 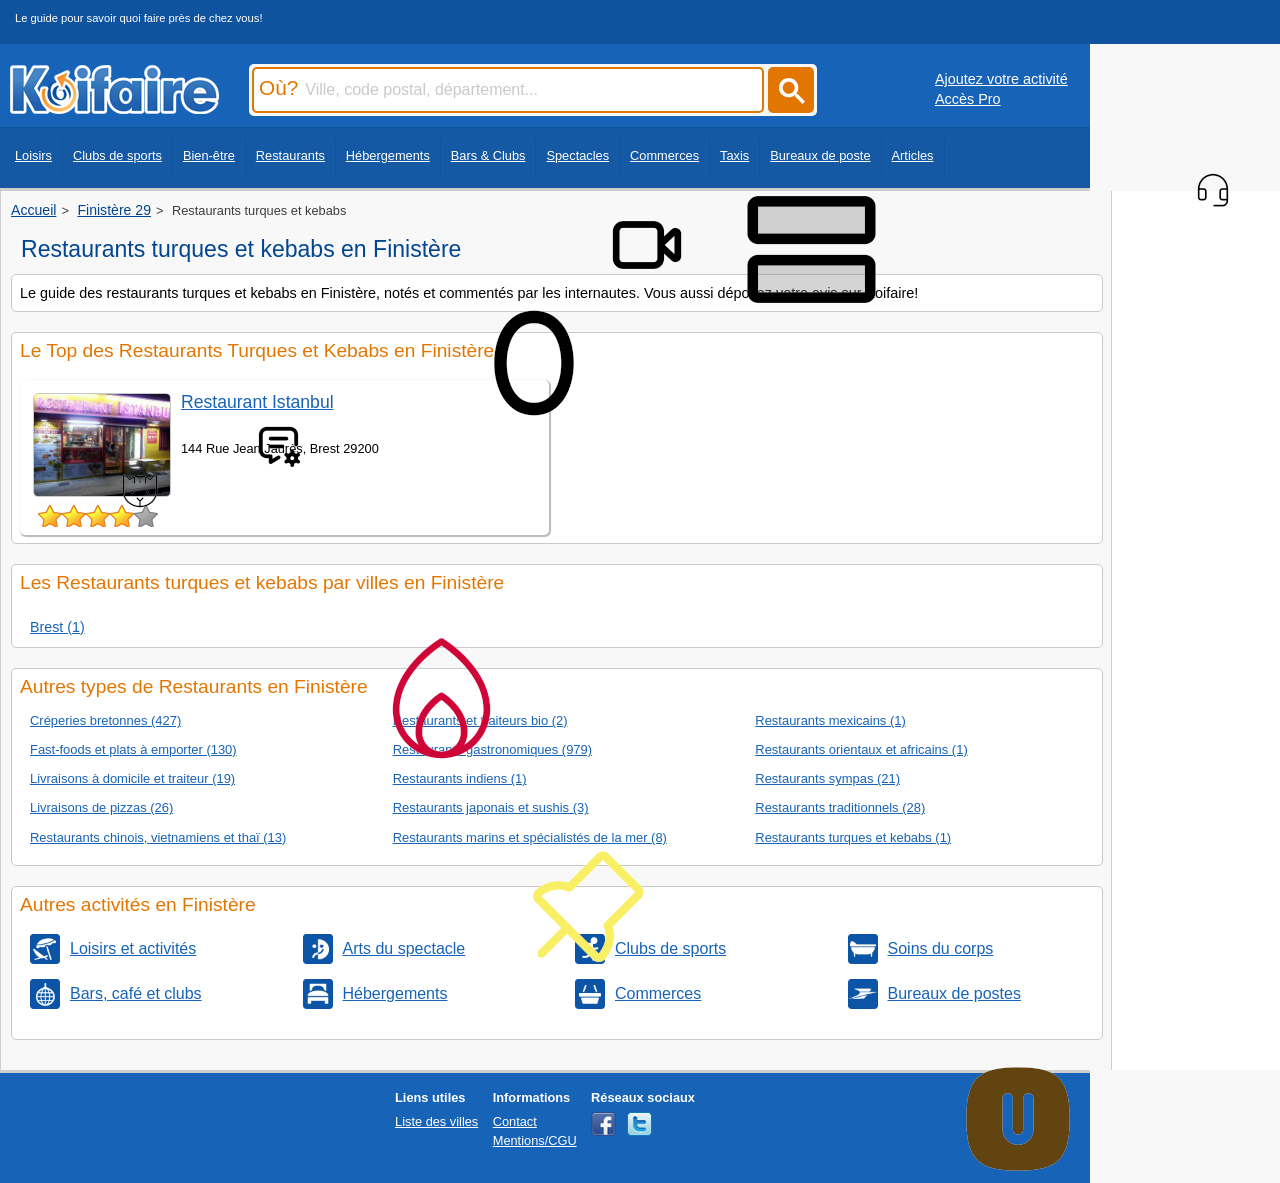 I want to click on view pet or animal-related content, so click(x=140, y=490).